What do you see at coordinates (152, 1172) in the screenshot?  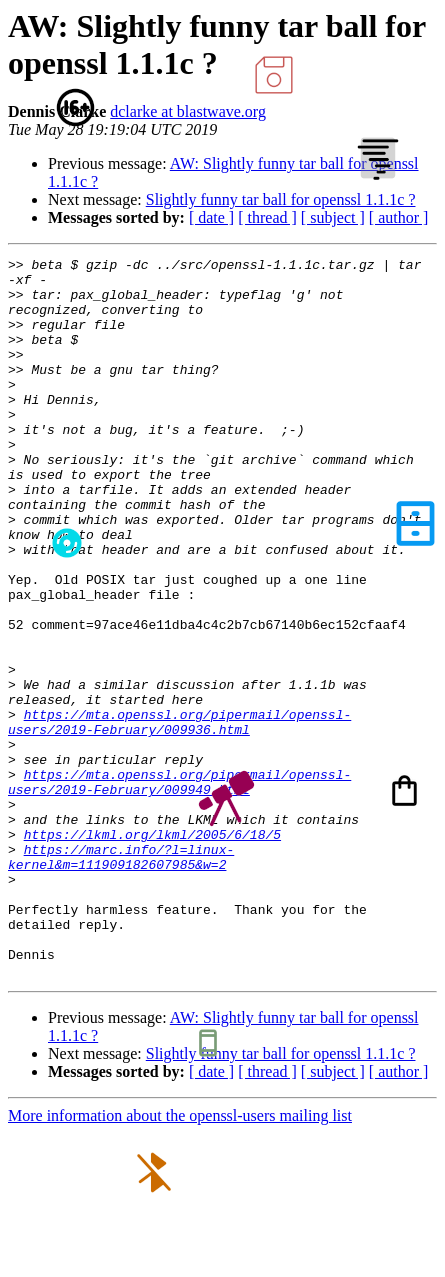 I see `bluetooth is disabled or unavailable` at bounding box center [152, 1172].